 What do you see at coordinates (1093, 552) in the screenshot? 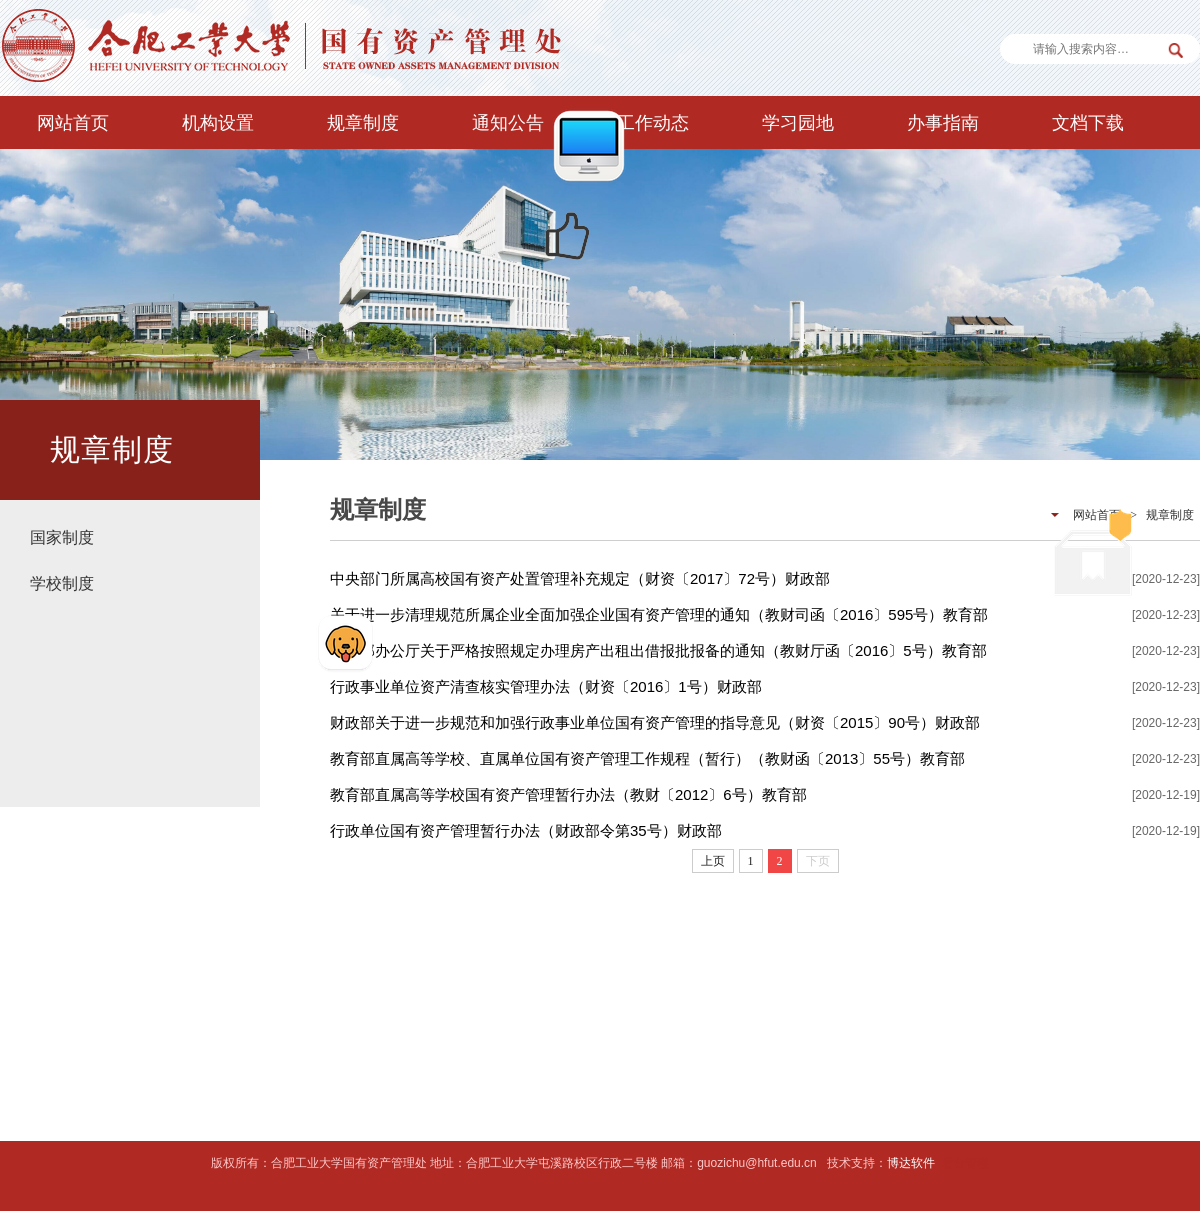
I see `security updates are available for your system` at bounding box center [1093, 552].